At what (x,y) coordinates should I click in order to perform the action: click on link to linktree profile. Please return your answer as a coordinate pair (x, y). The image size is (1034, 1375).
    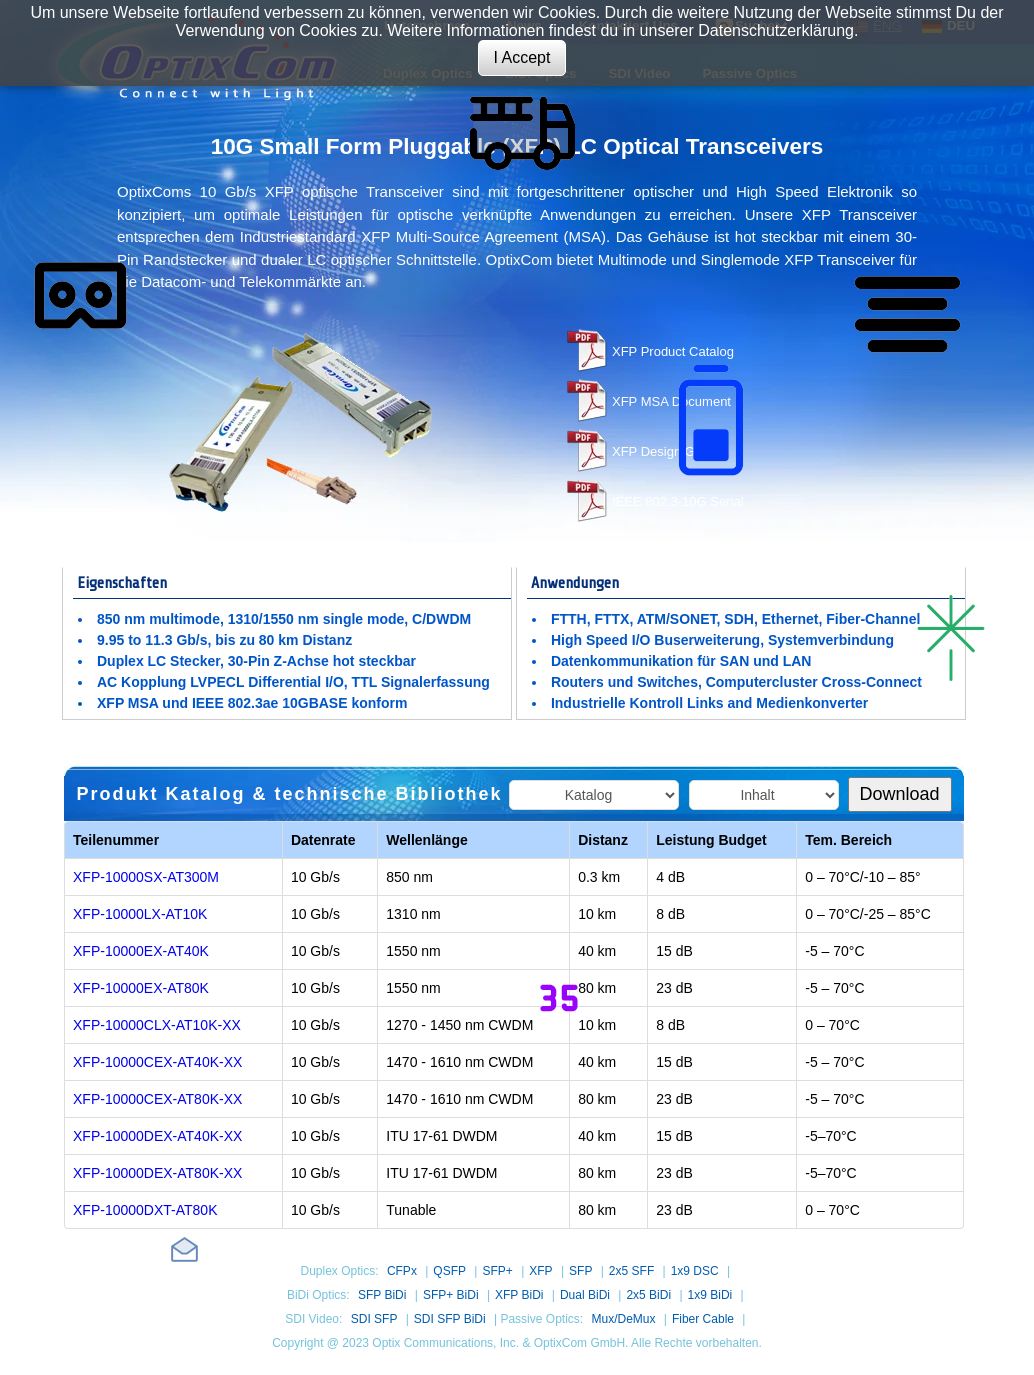
    Looking at the image, I should click on (951, 638).